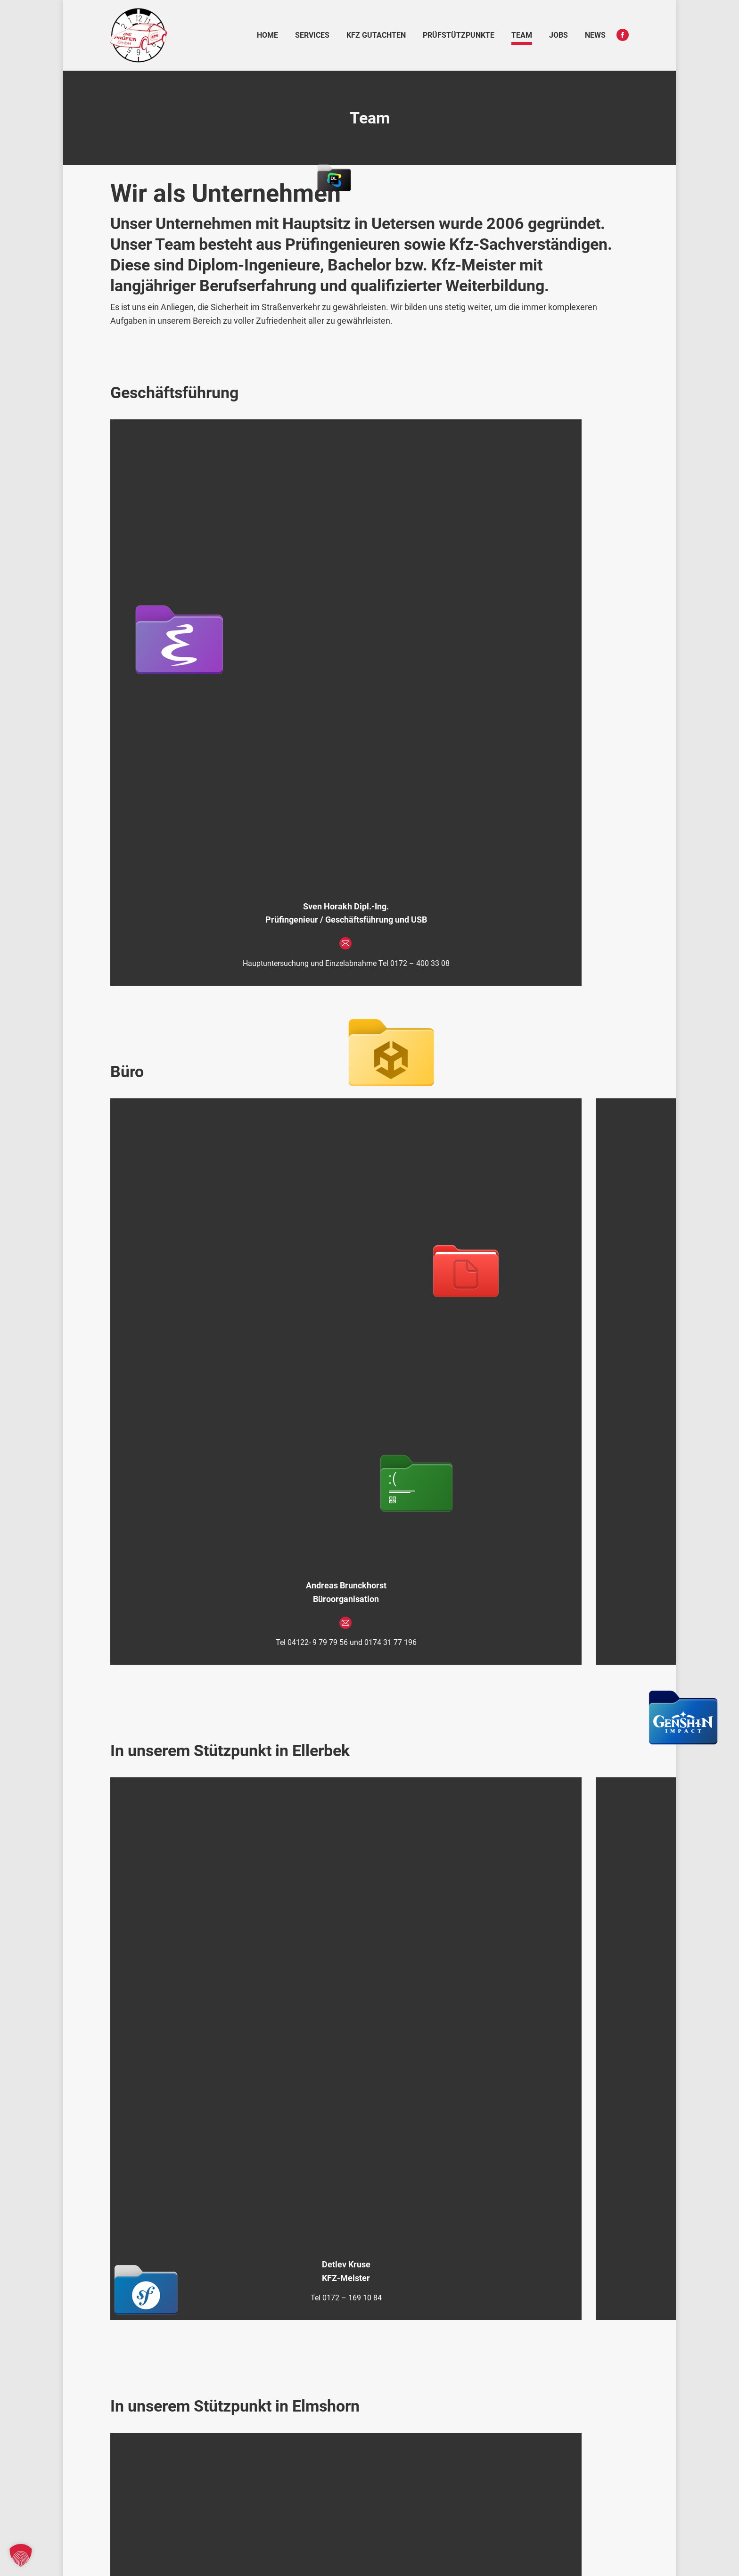 The width and height of the screenshot is (739, 2576). What do you see at coordinates (683, 1719) in the screenshot?
I see `open genshin impact game files folder` at bounding box center [683, 1719].